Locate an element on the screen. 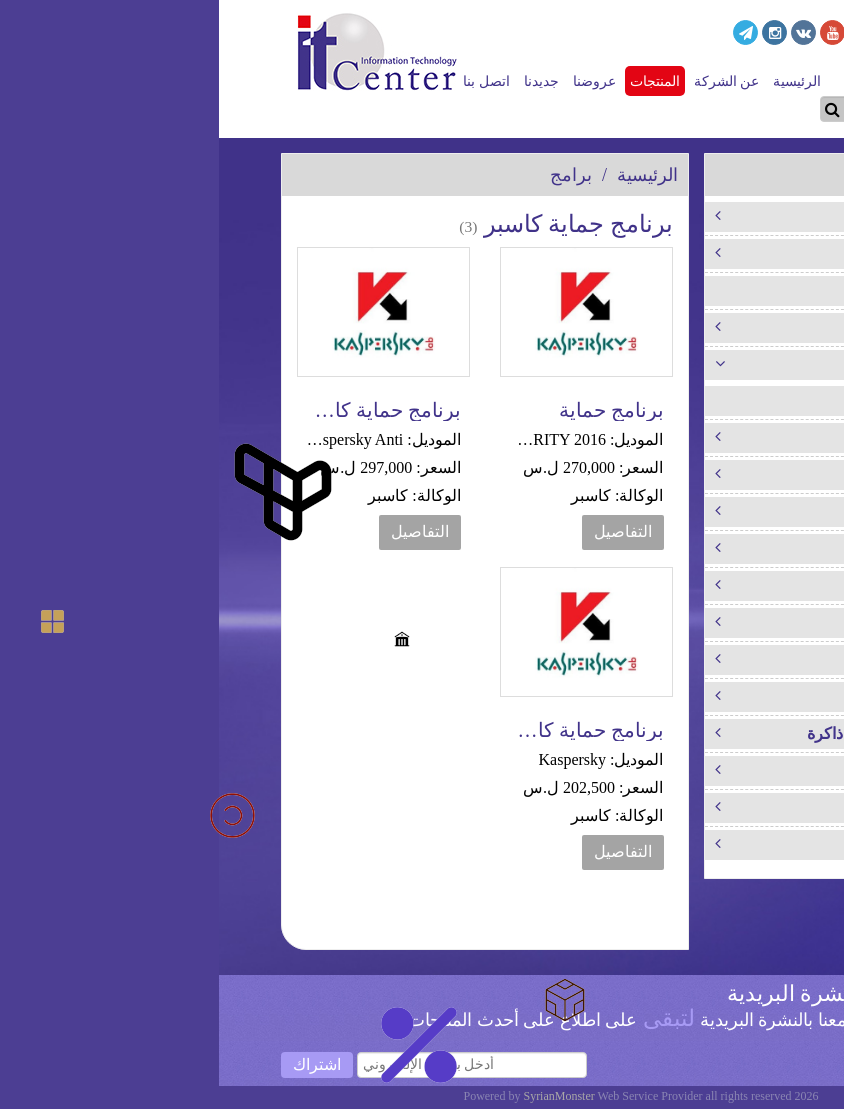 The image size is (844, 1109). view items in grid layout is located at coordinates (52, 621).